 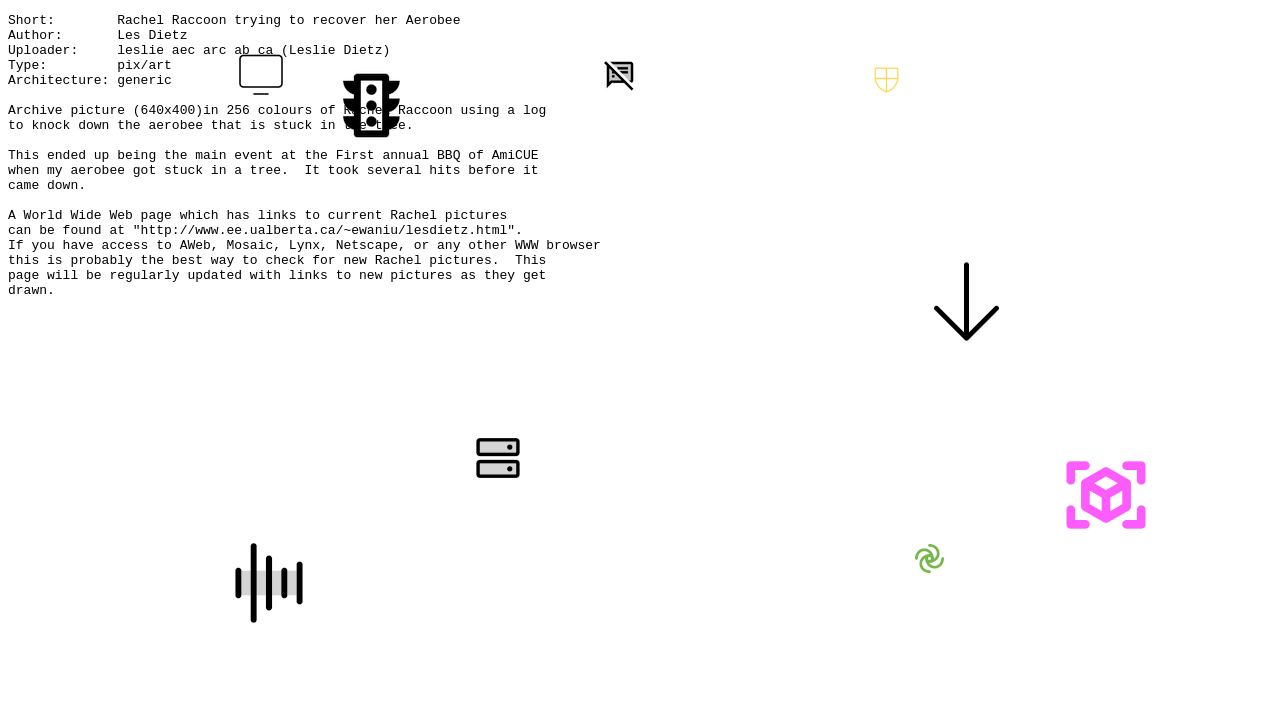 What do you see at coordinates (269, 583) in the screenshot?
I see `audio or sound visualization` at bounding box center [269, 583].